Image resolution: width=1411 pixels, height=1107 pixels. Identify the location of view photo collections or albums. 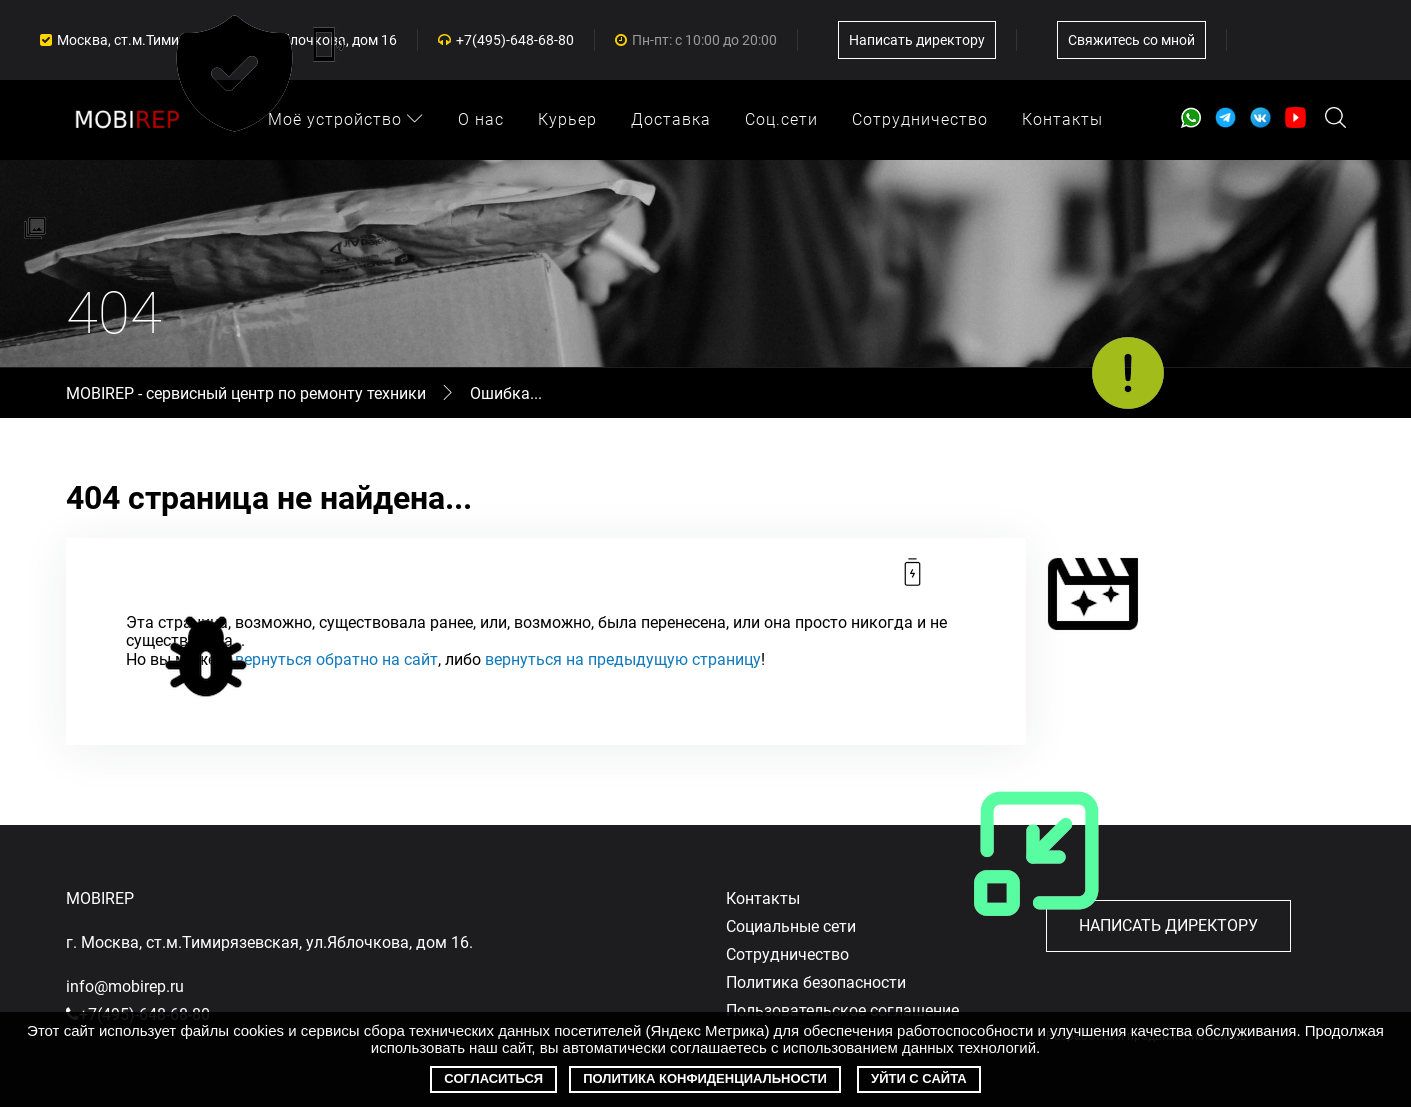
(35, 228).